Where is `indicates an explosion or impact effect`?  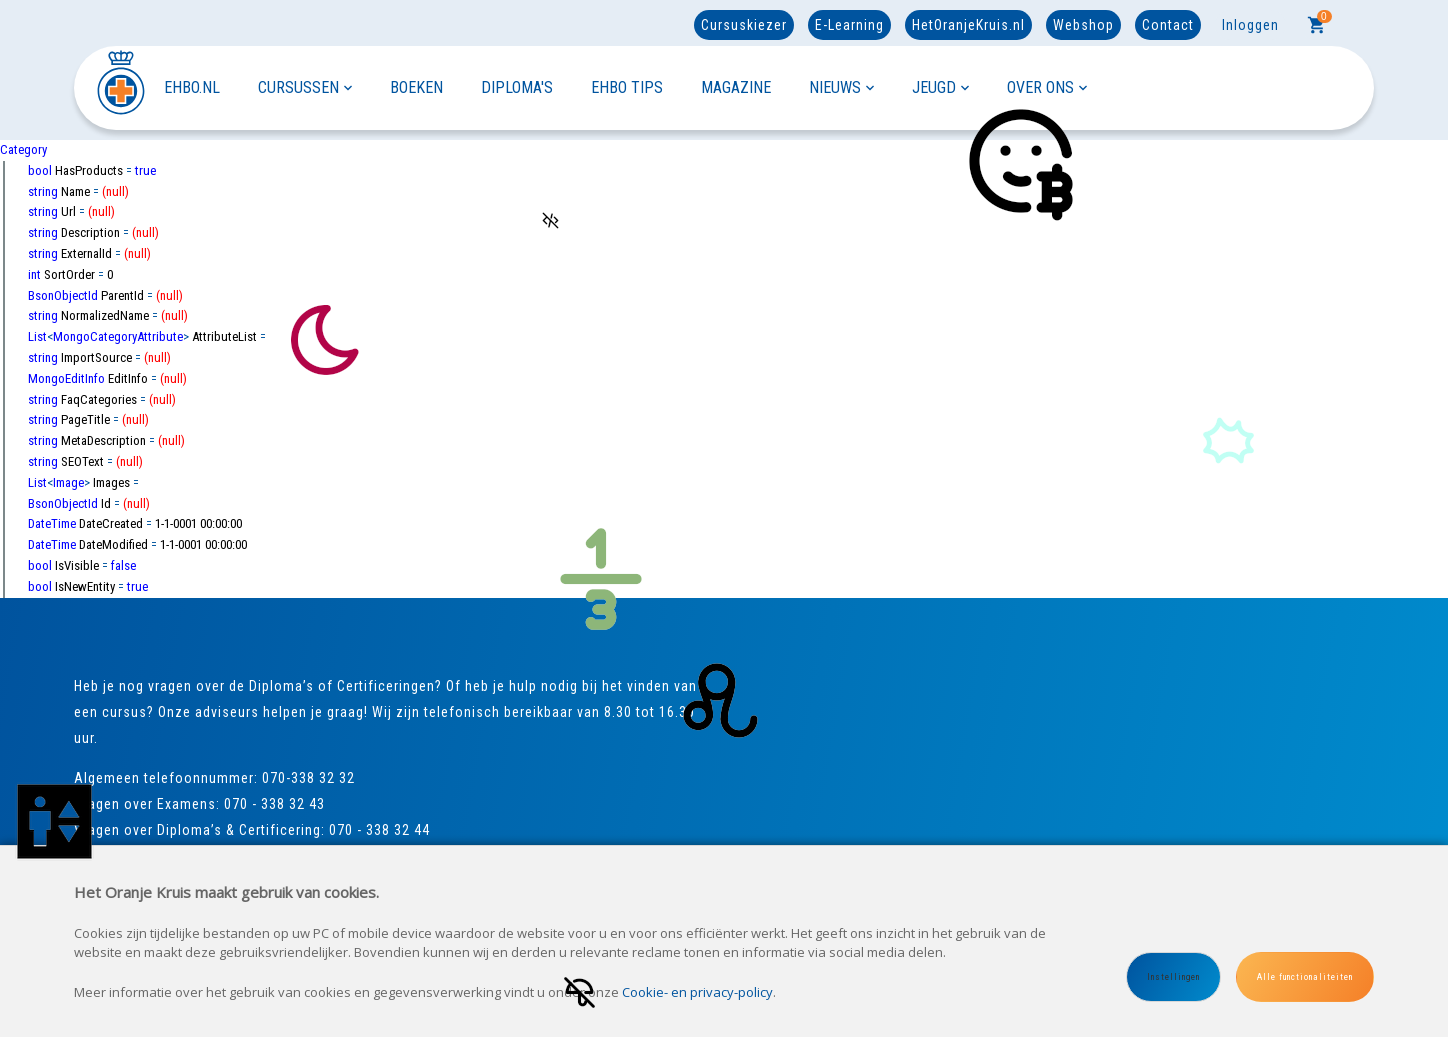
indicates an explosion or impact effect is located at coordinates (1228, 440).